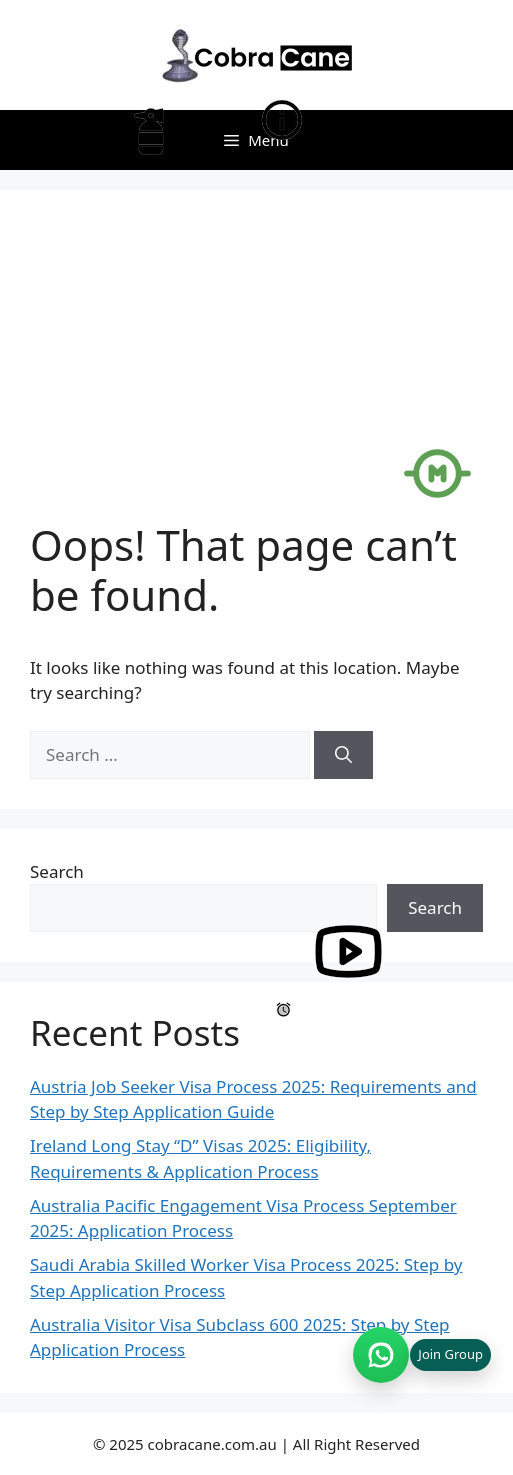  What do you see at coordinates (283, 1009) in the screenshot?
I see `view and manage alarms` at bounding box center [283, 1009].